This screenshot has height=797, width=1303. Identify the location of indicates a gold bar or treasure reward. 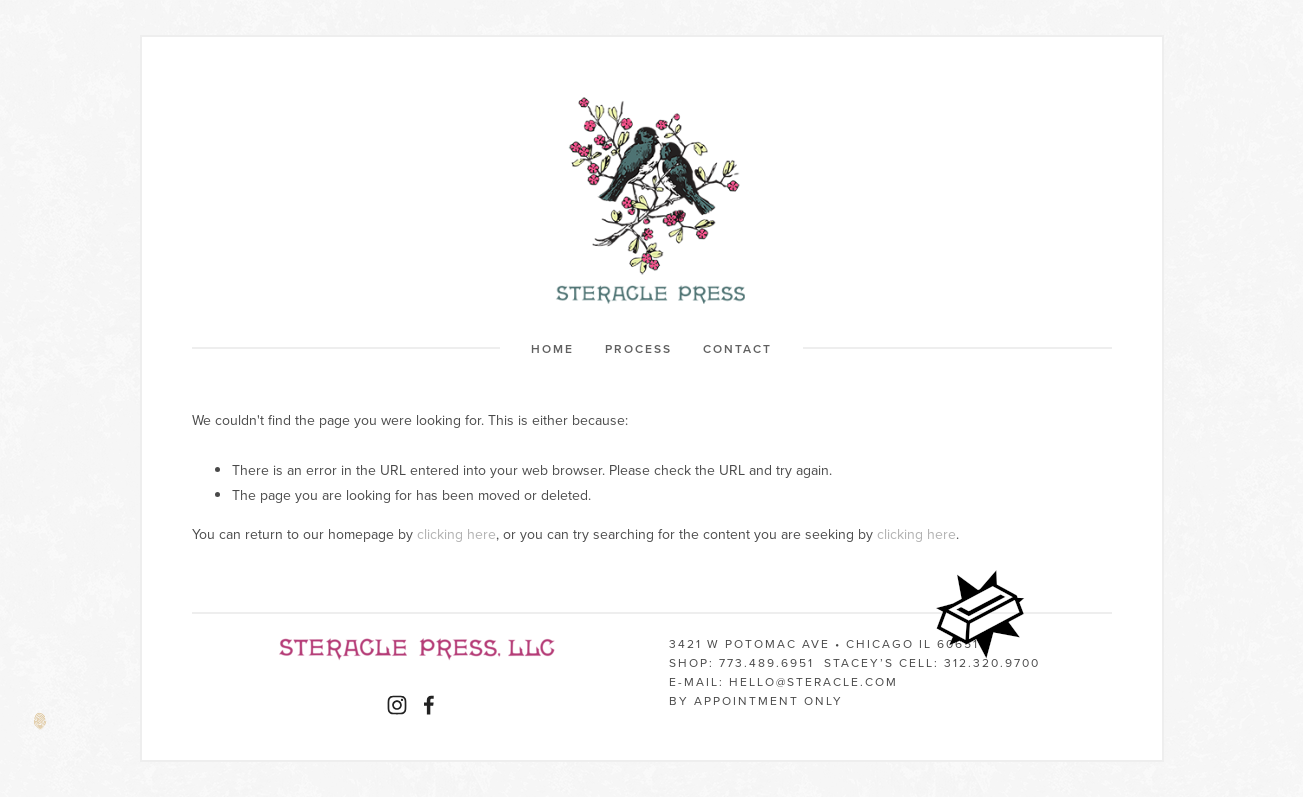
(980, 613).